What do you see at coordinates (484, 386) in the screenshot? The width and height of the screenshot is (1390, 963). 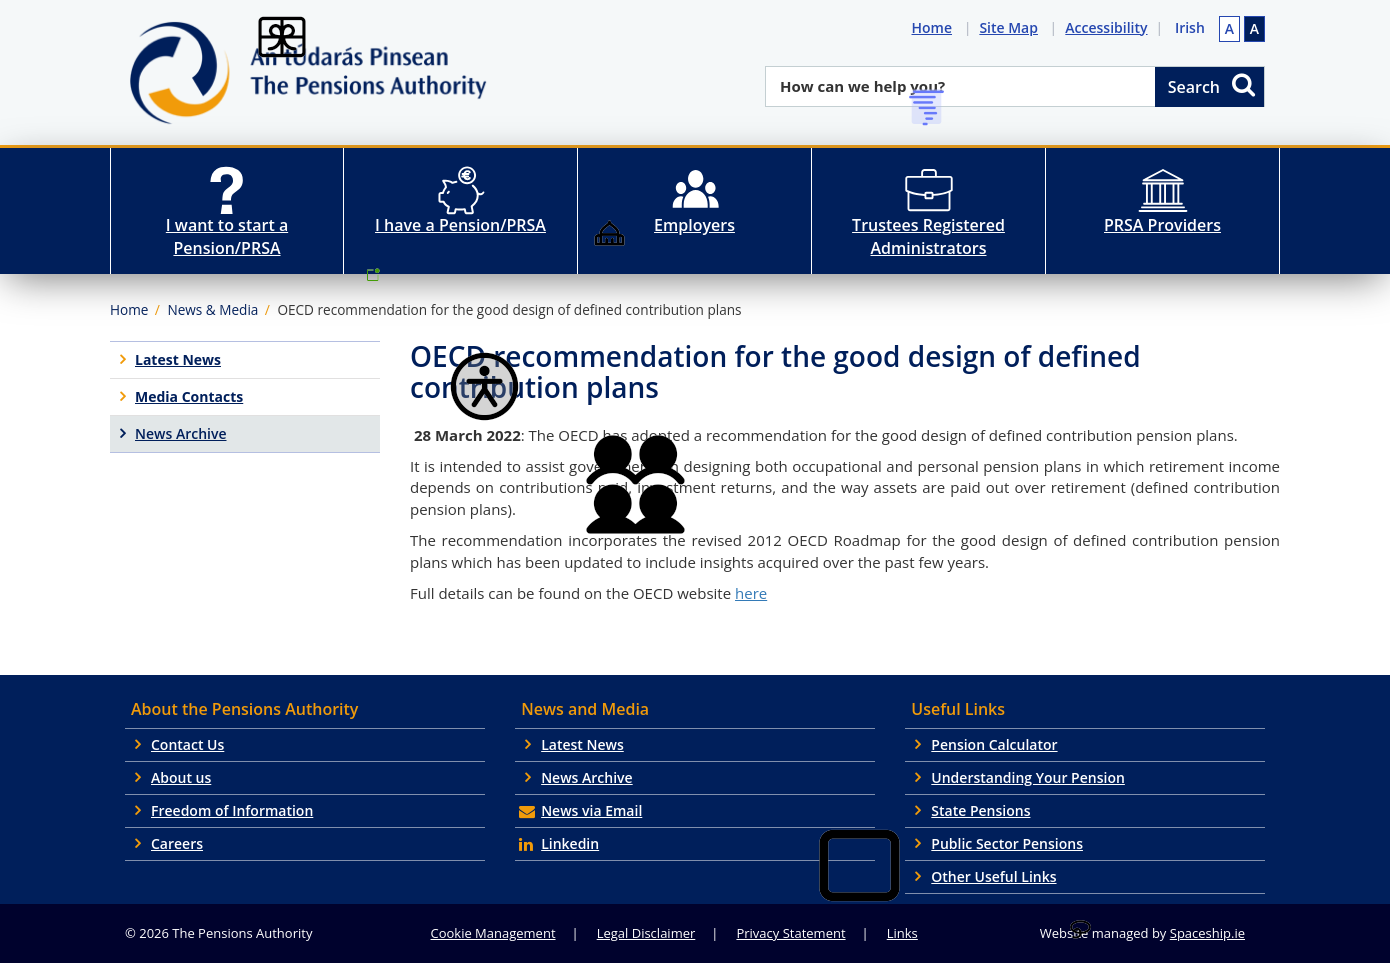 I see `access user profile or account settings` at bounding box center [484, 386].